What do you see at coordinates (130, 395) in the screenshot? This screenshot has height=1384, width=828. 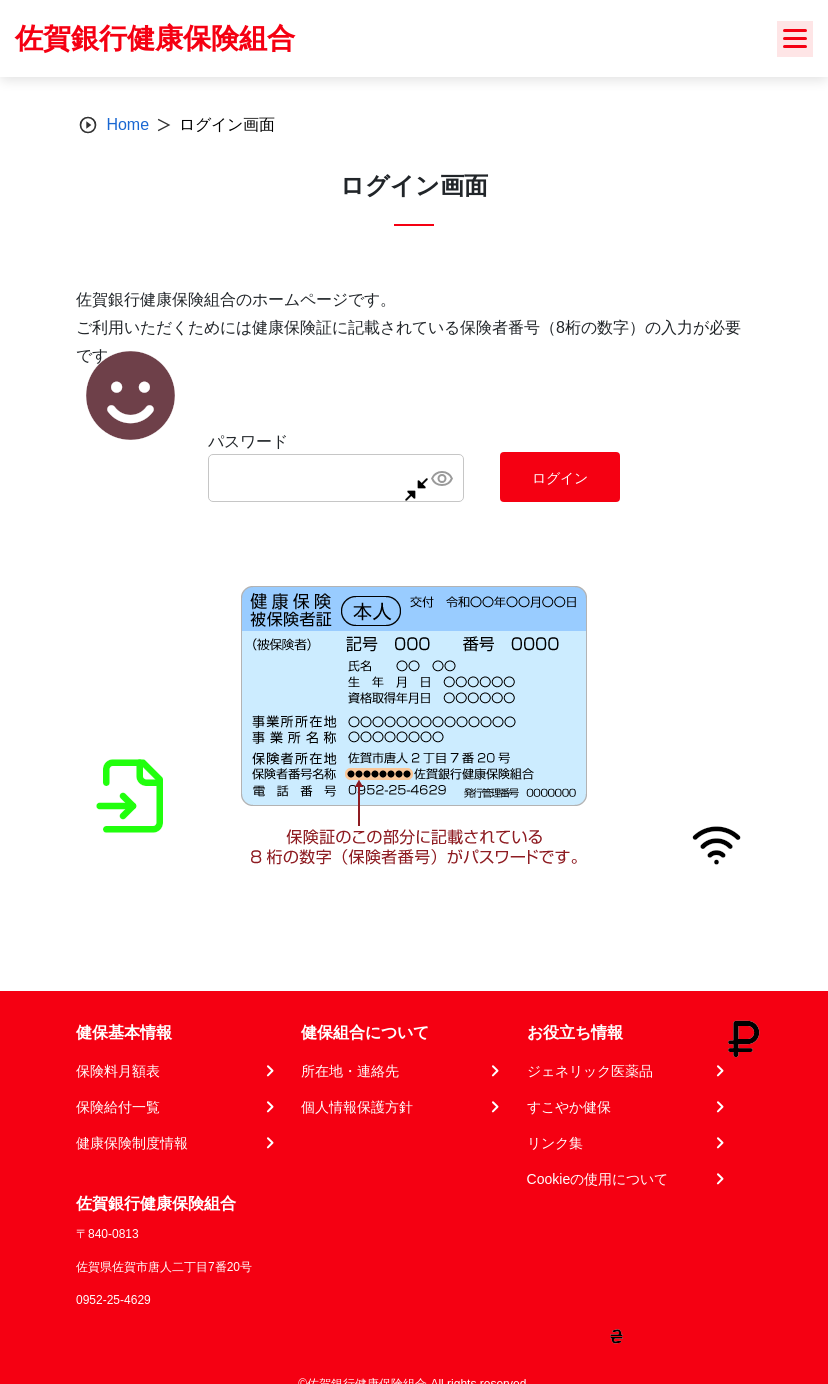 I see `add an emoji or reaction` at bounding box center [130, 395].